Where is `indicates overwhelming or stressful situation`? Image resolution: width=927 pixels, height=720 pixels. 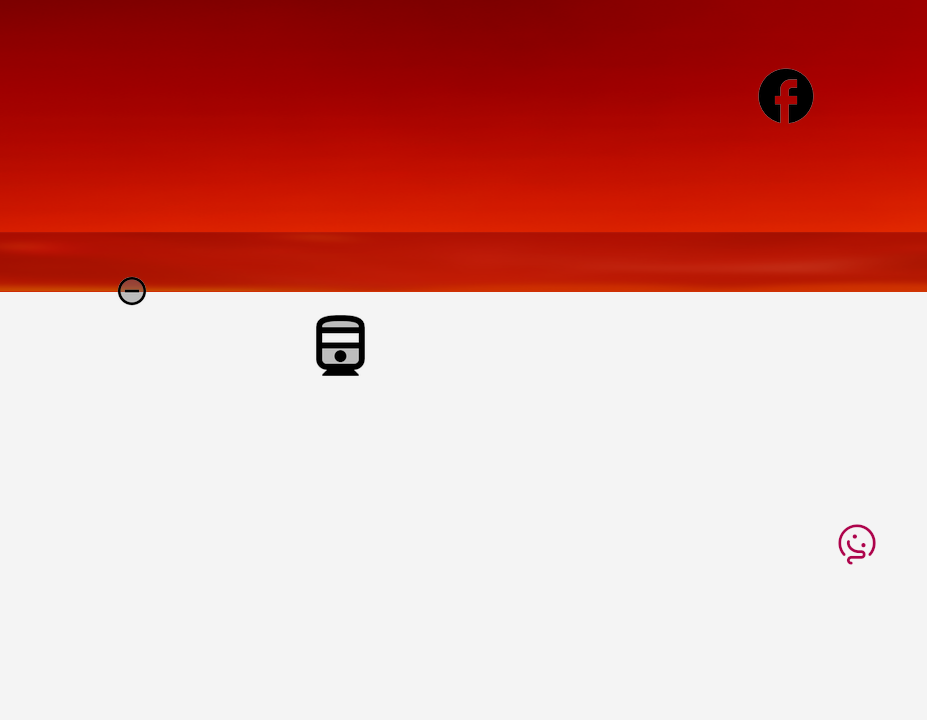 indicates overwhelming or stressful situation is located at coordinates (857, 543).